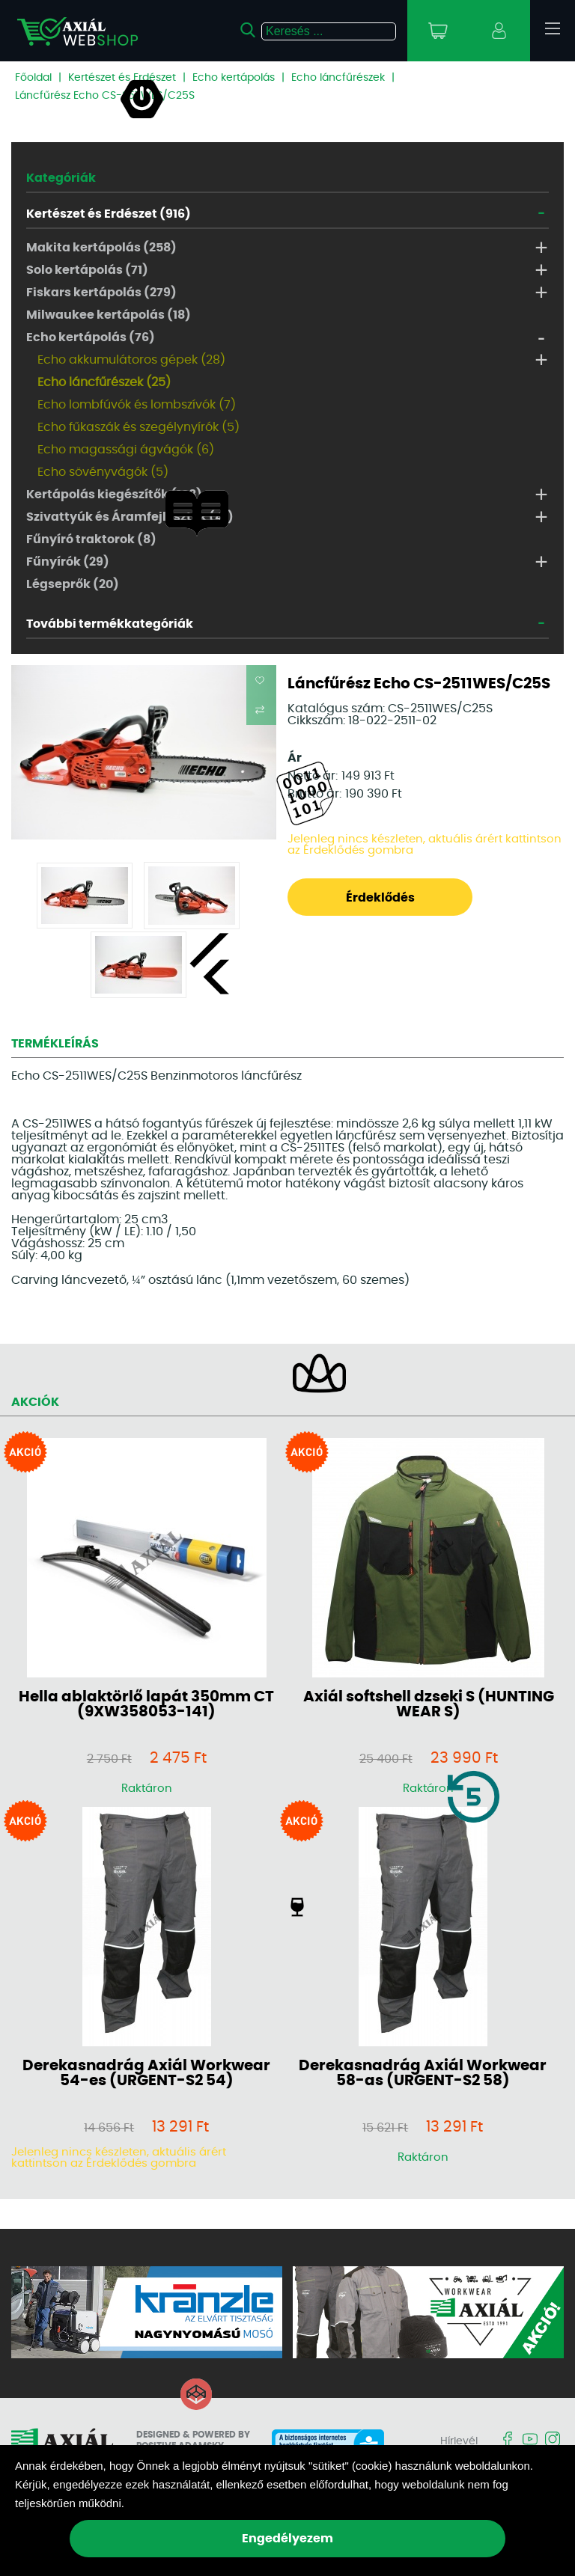 Image resolution: width=575 pixels, height=2576 pixels. What do you see at coordinates (196, 2394) in the screenshot?
I see `open CodePen website or app` at bounding box center [196, 2394].